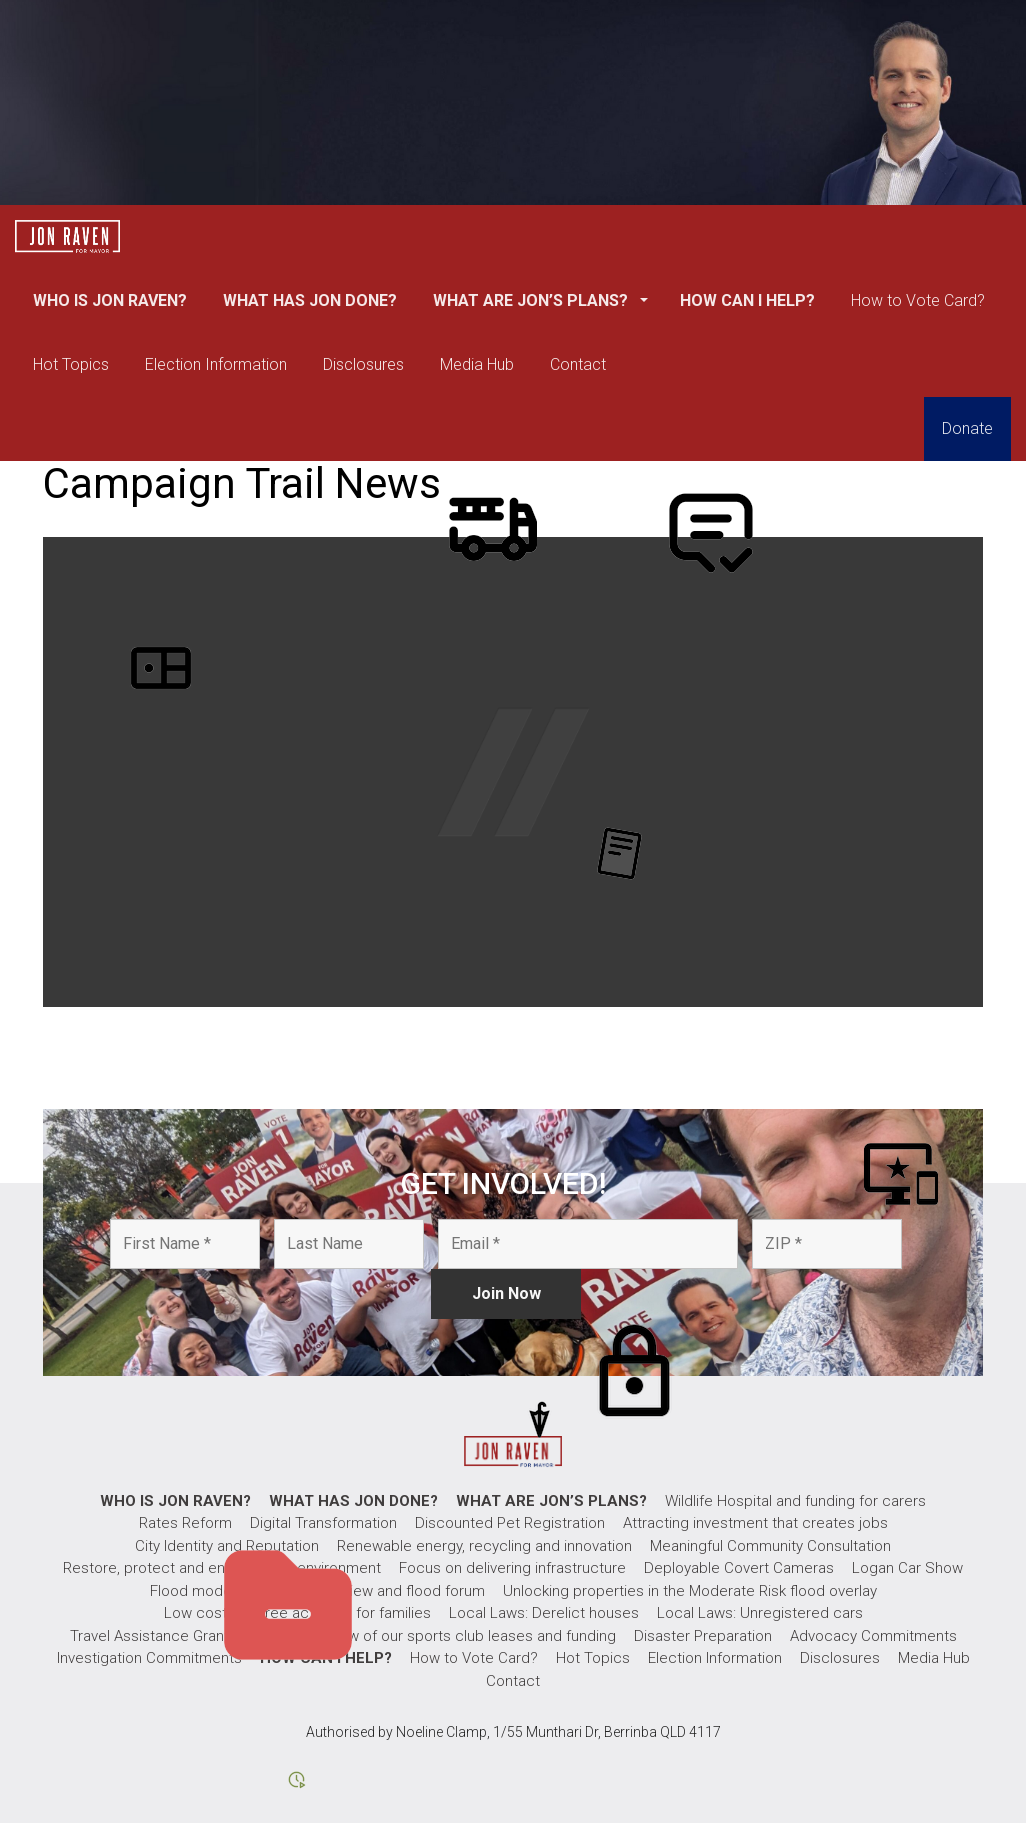 The height and width of the screenshot is (1823, 1026). Describe the element at coordinates (901, 1174) in the screenshot. I see `view important or starred devices` at that location.